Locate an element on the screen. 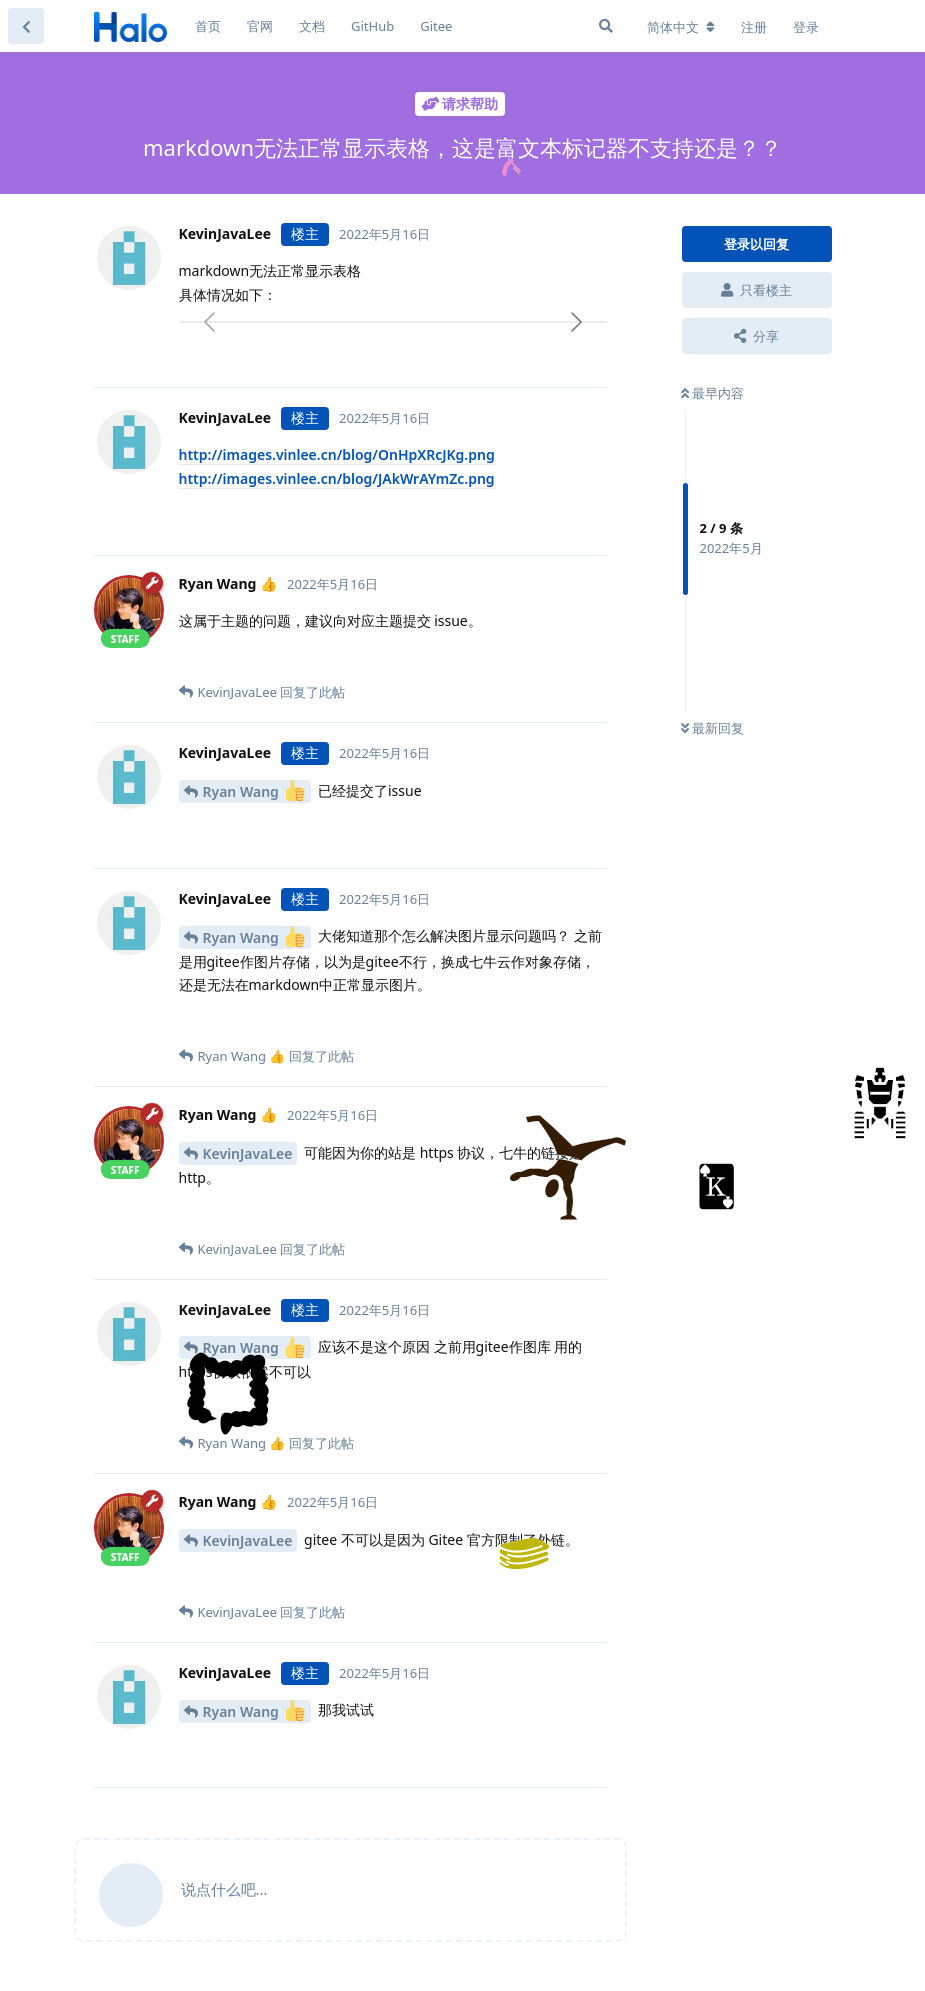 The image size is (925, 1991). indicates digestive or gastrointestinal health tracking is located at coordinates (227, 1393).